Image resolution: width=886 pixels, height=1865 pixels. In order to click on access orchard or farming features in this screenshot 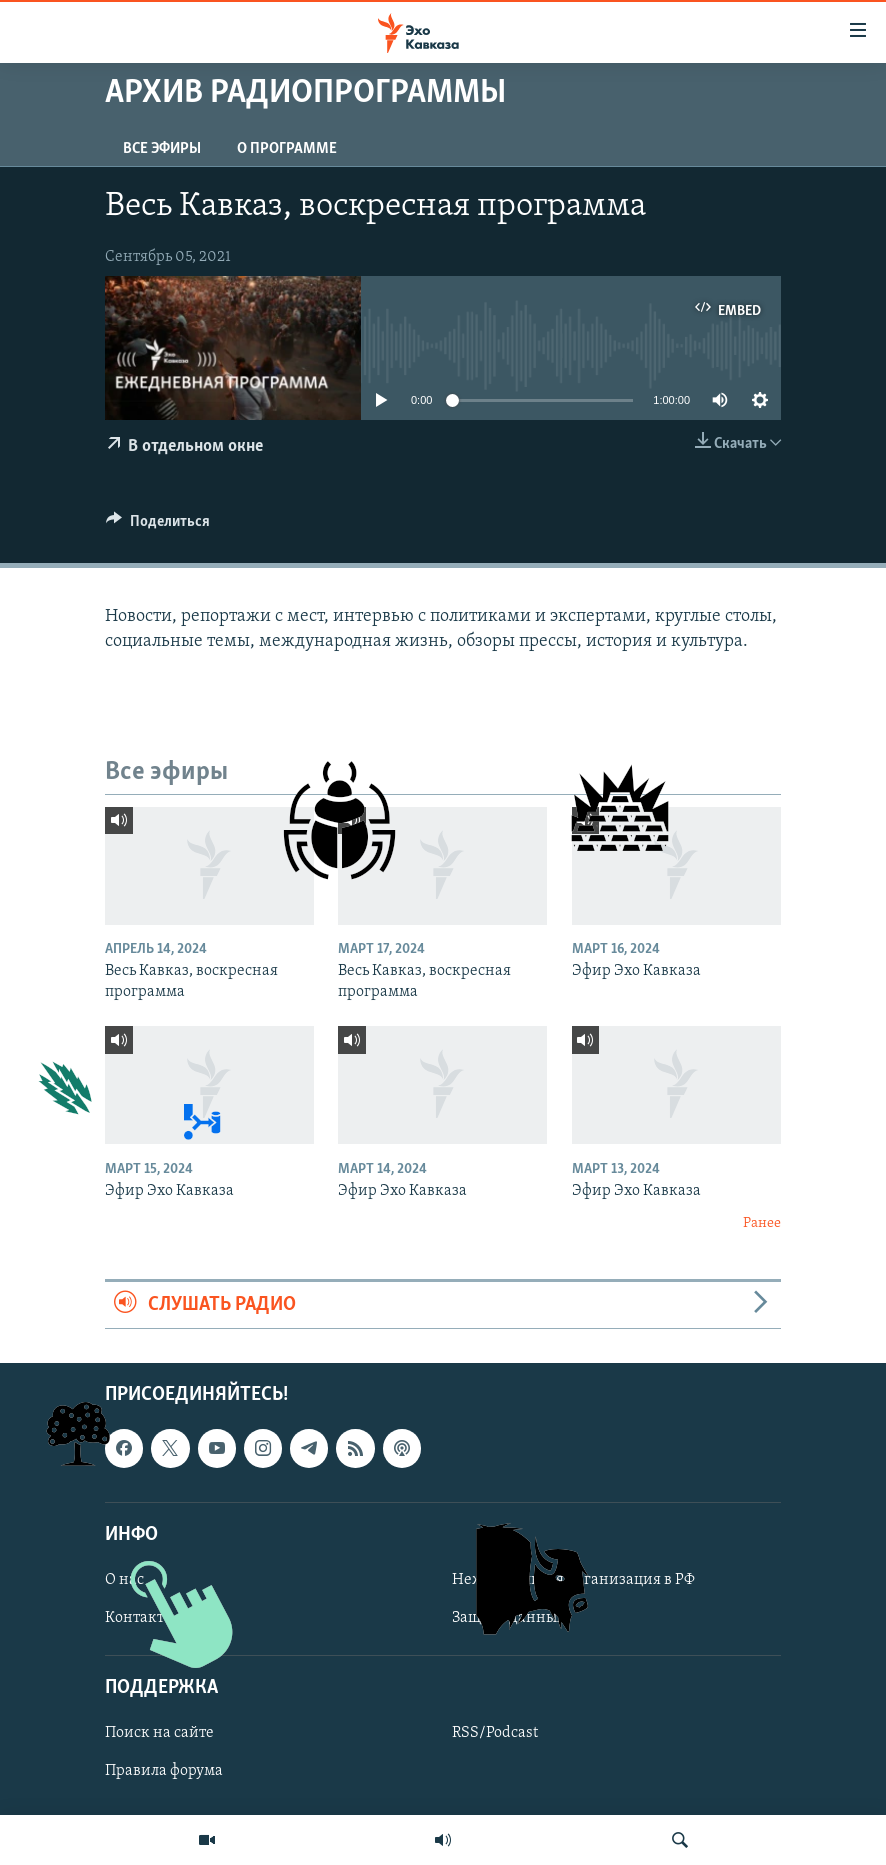, I will do `click(78, 1433)`.